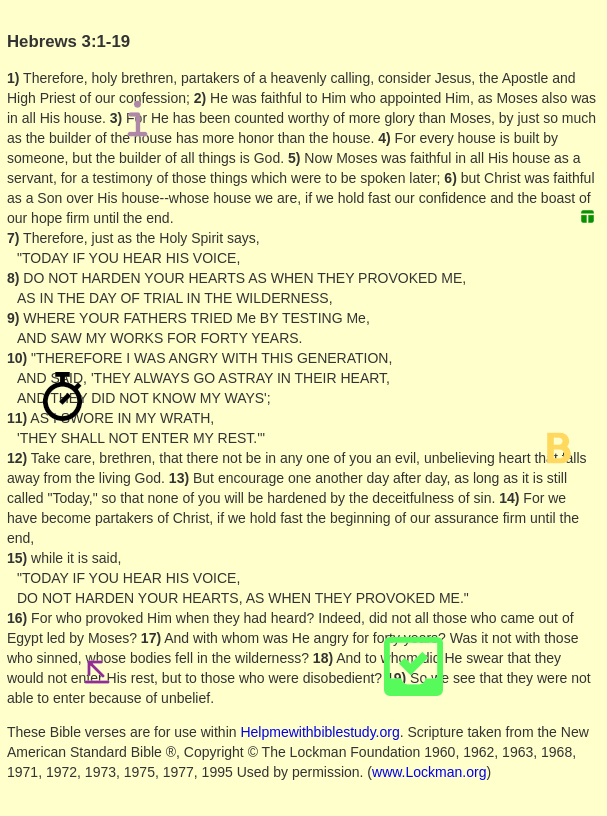 Image resolution: width=607 pixels, height=816 pixels. What do you see at coordinates (62, 396) in the screenshot?
I see `set or start a timer` at bounding box center [62, 396].